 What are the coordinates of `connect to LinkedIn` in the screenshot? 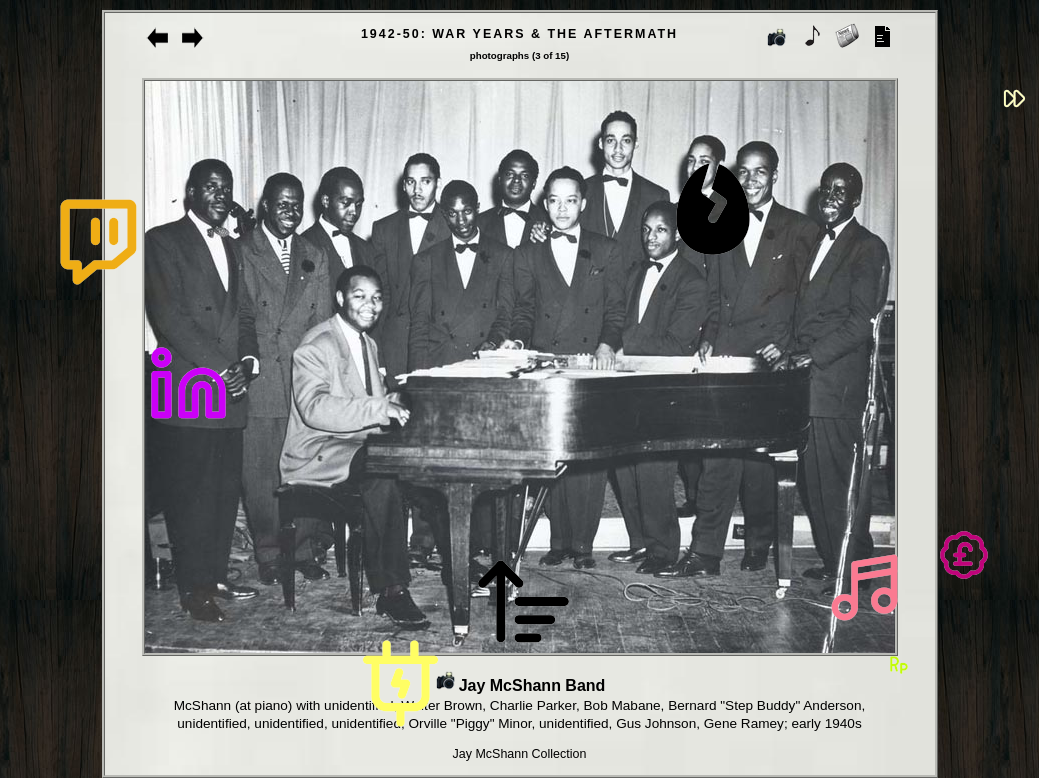 It's located at (188, 384).